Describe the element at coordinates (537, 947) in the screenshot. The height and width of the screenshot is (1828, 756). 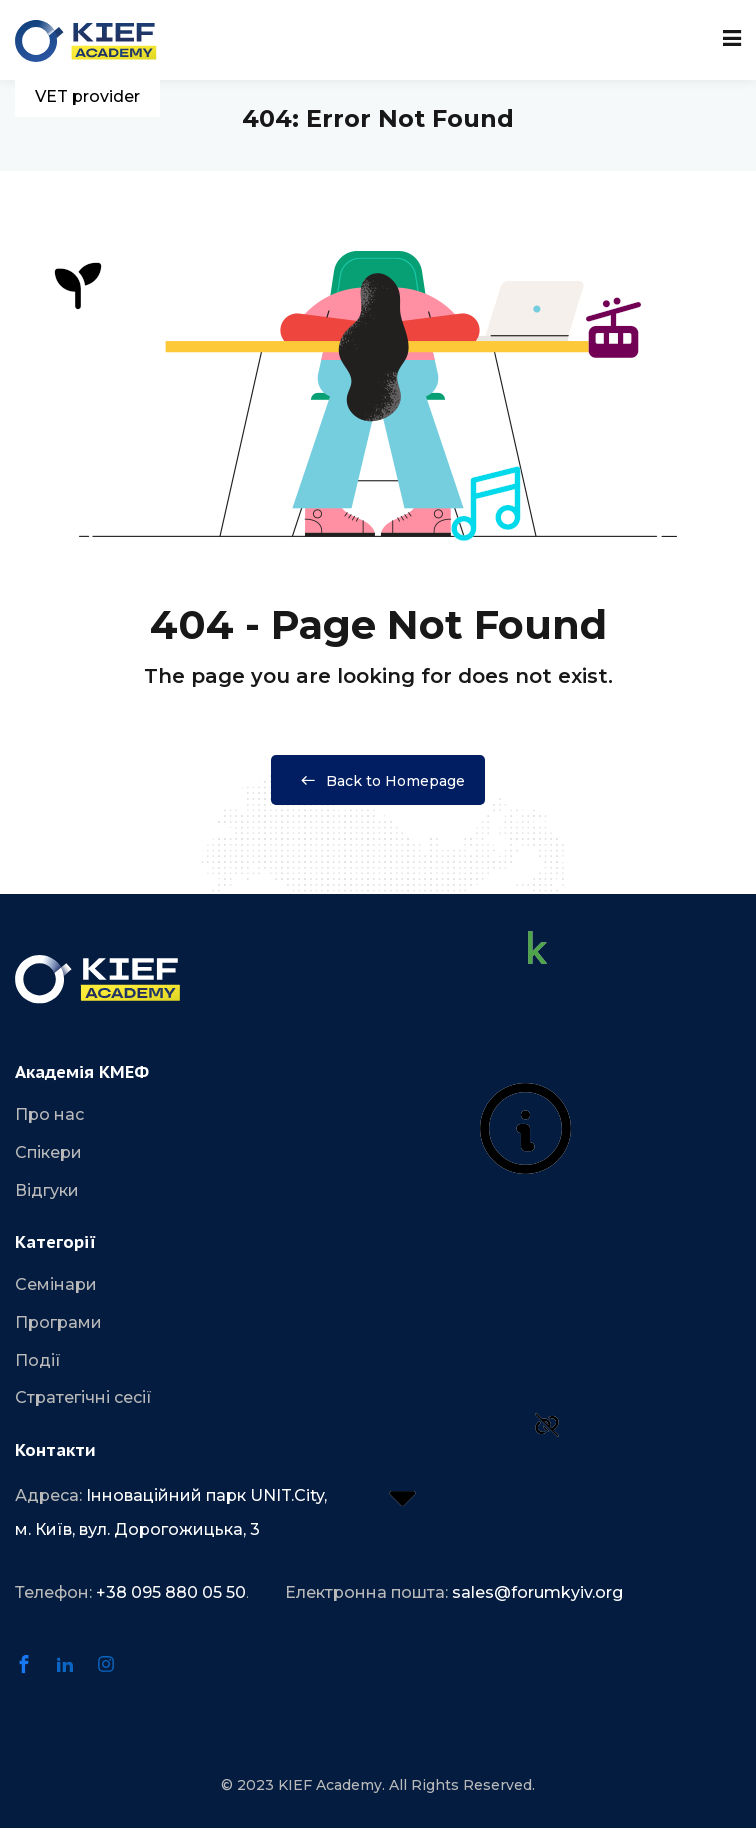
I see `link to kaggle profile or account` at that location.